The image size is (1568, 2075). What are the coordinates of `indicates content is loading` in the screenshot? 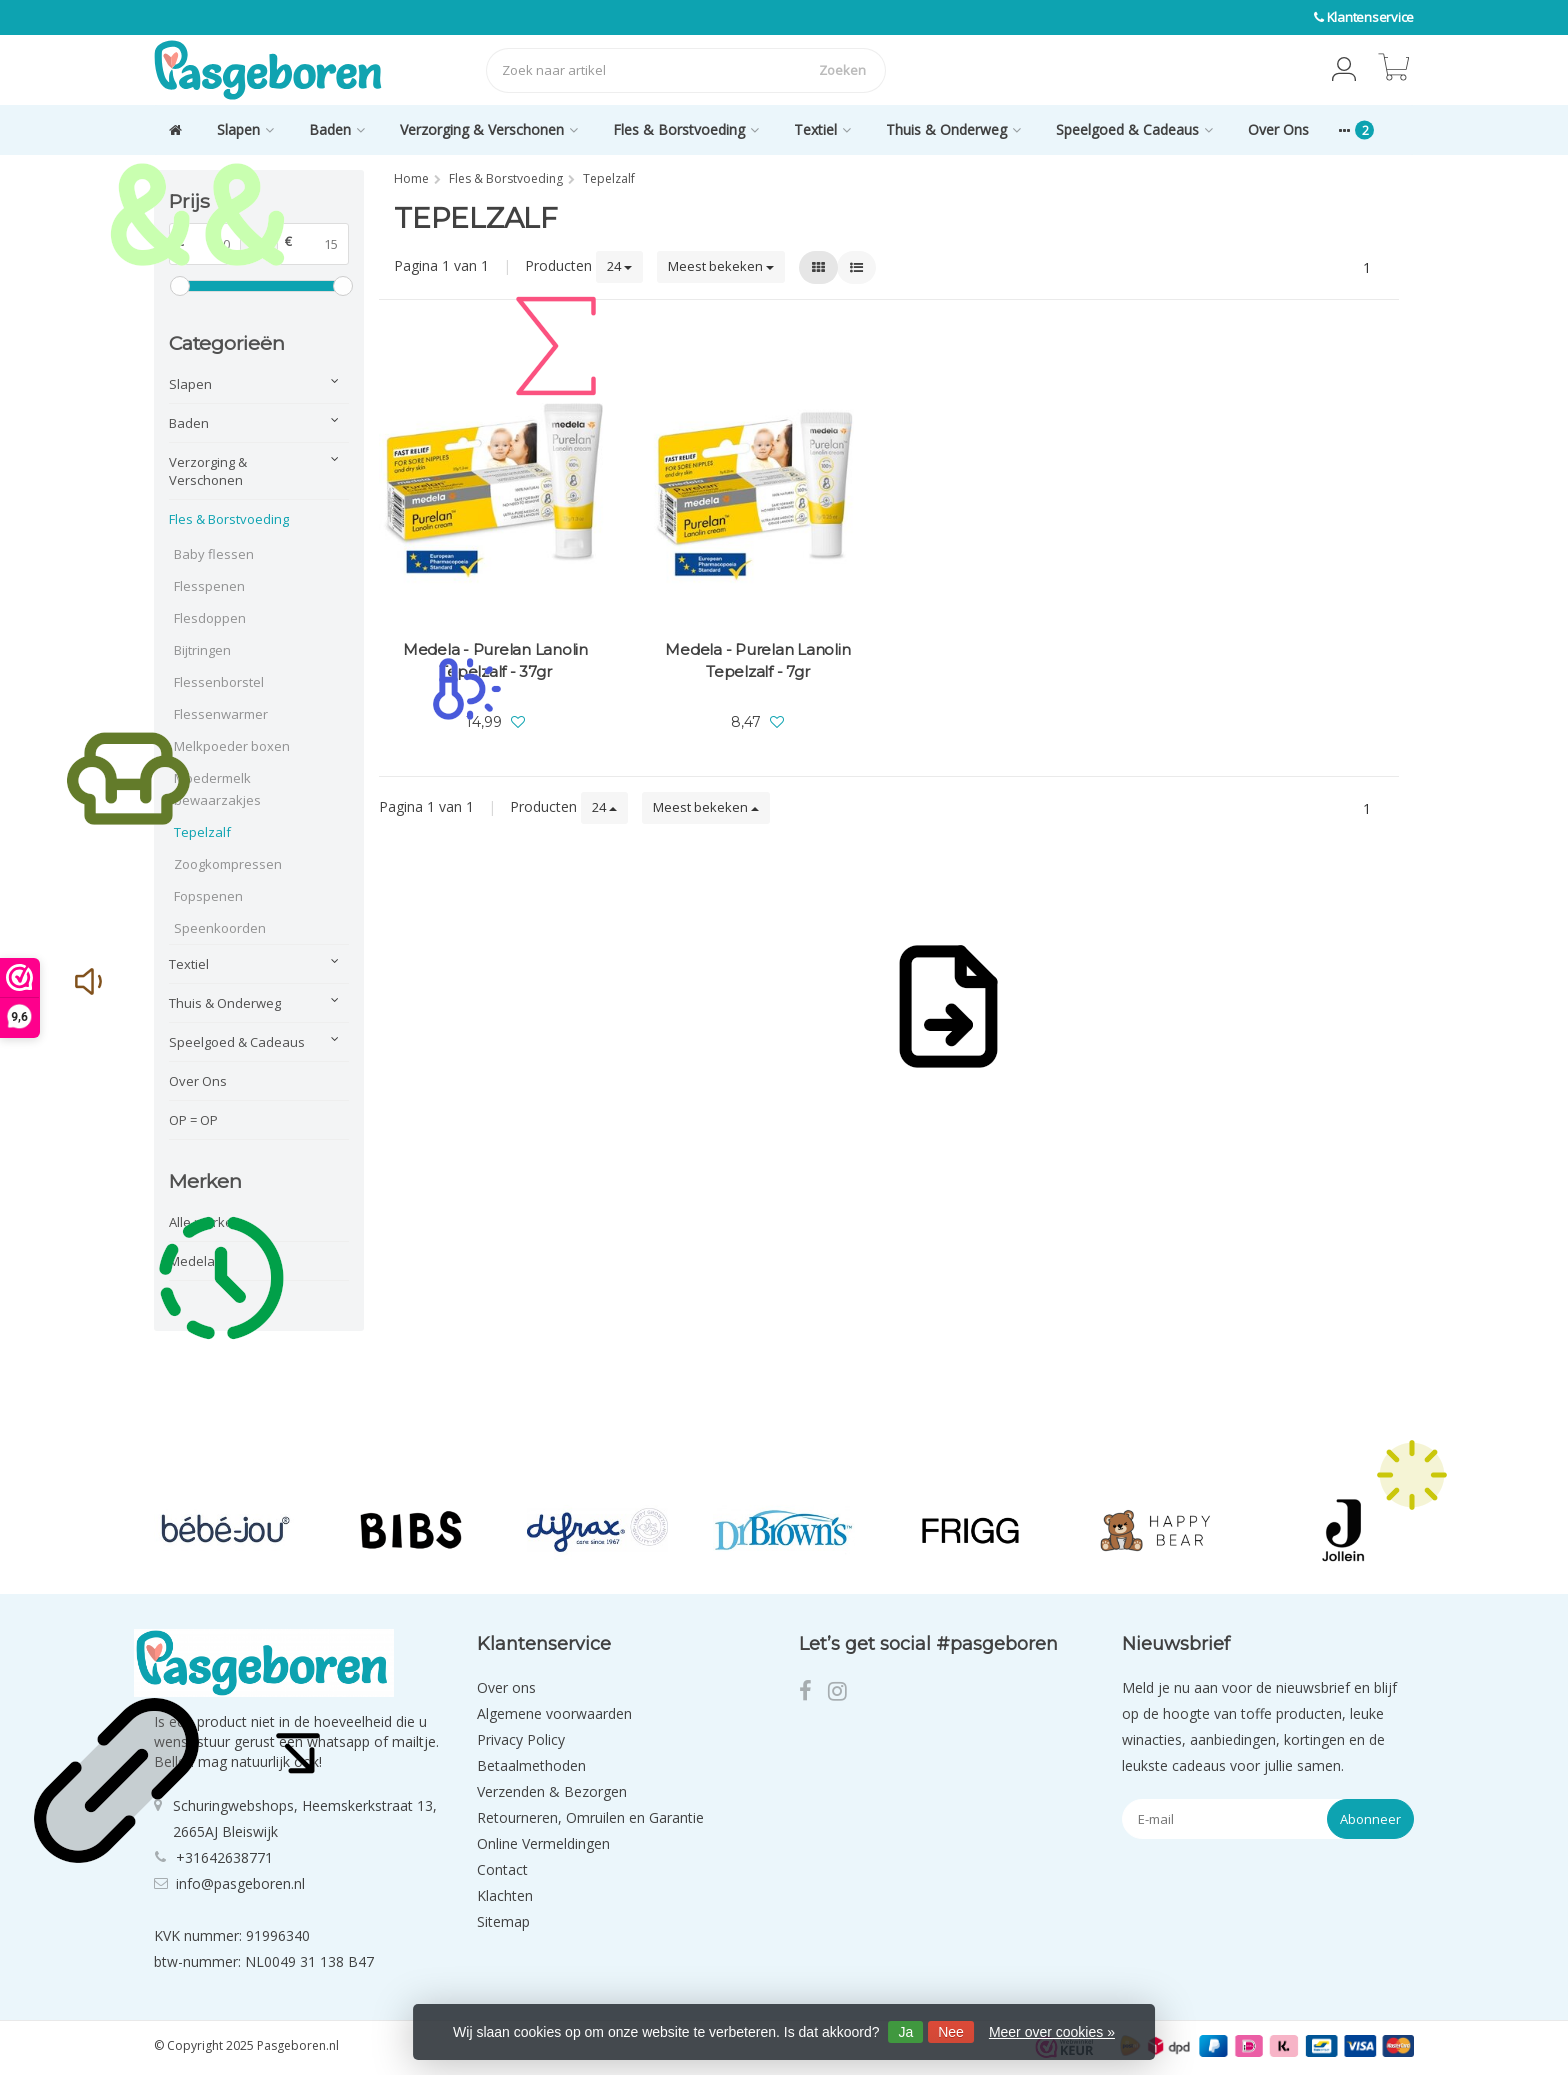 It's located at (1412, 1475).